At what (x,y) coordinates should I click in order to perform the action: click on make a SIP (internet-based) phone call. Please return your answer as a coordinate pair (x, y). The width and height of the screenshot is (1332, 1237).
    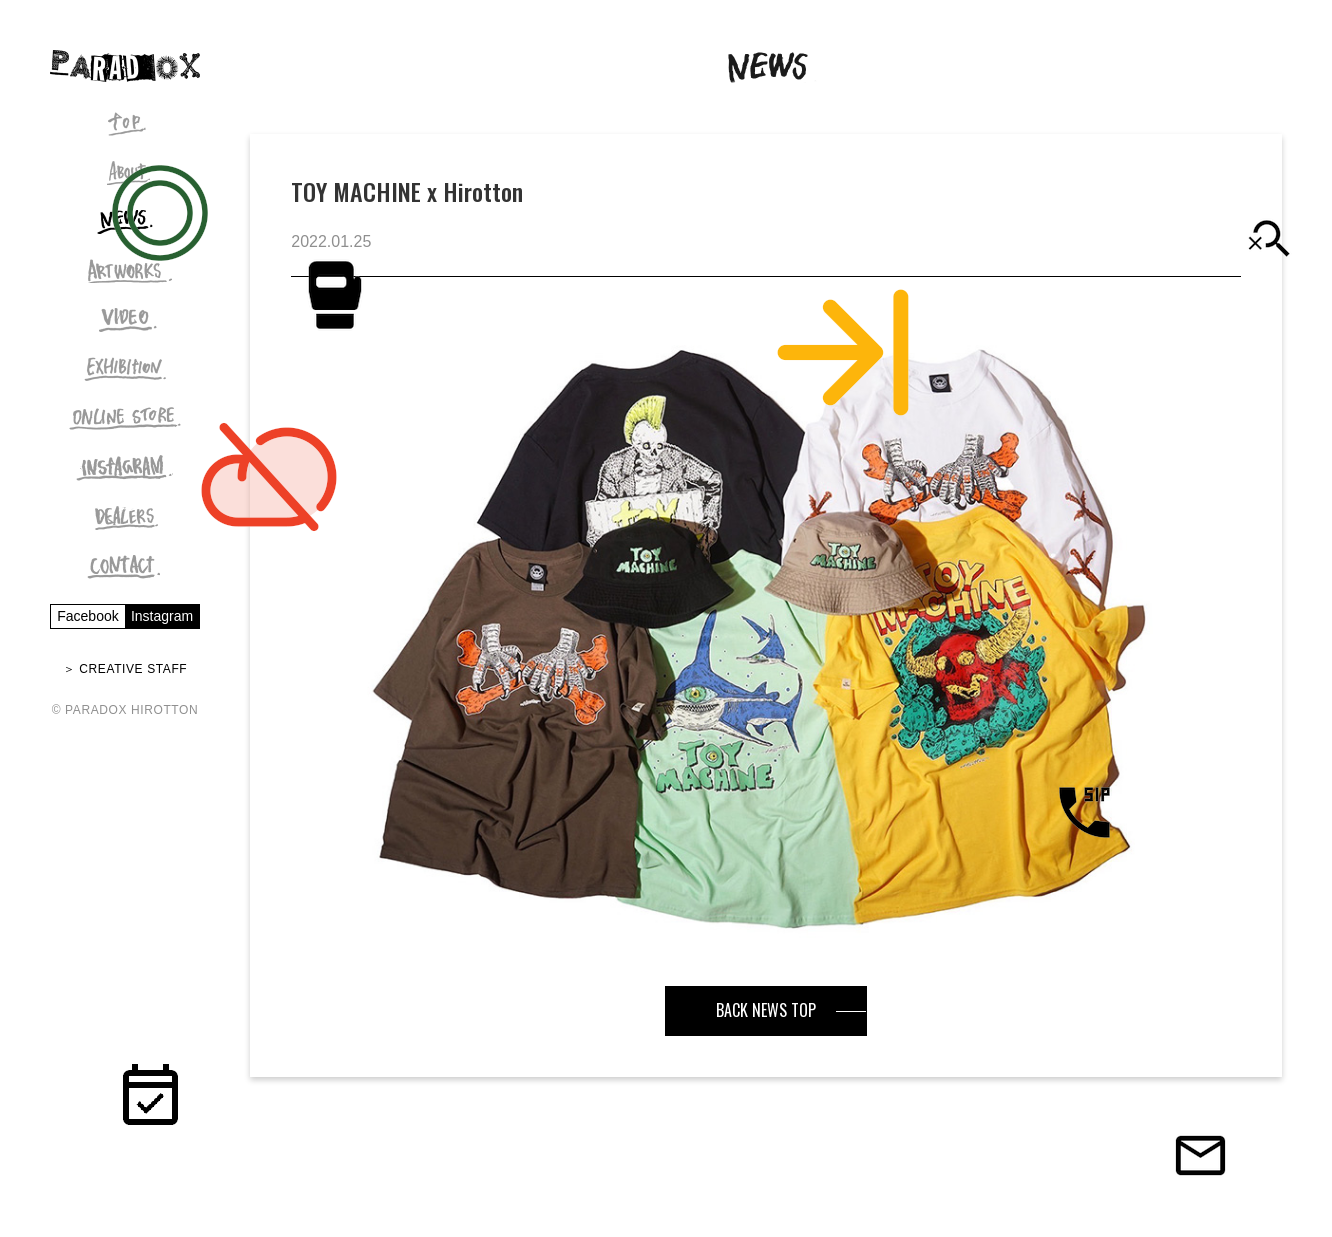
    Looking at the image, I should click on (1084, 812).